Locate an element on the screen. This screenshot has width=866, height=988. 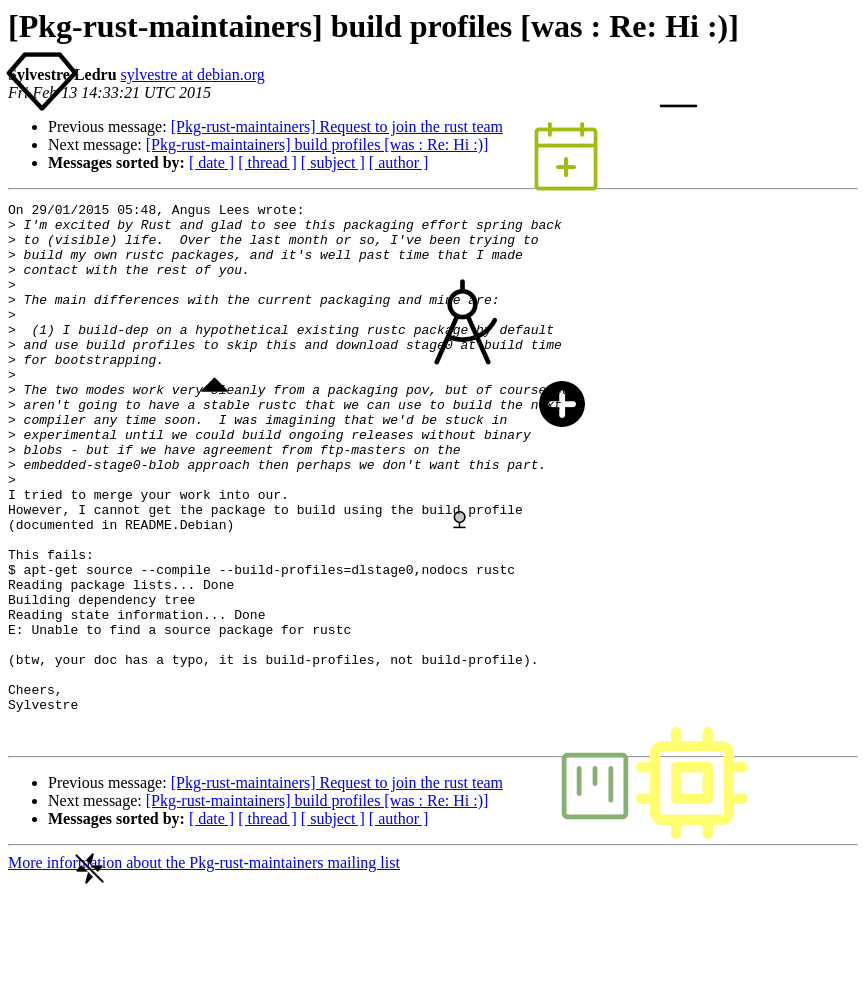
expand a collapsed section is located at coordinates (214, 384).